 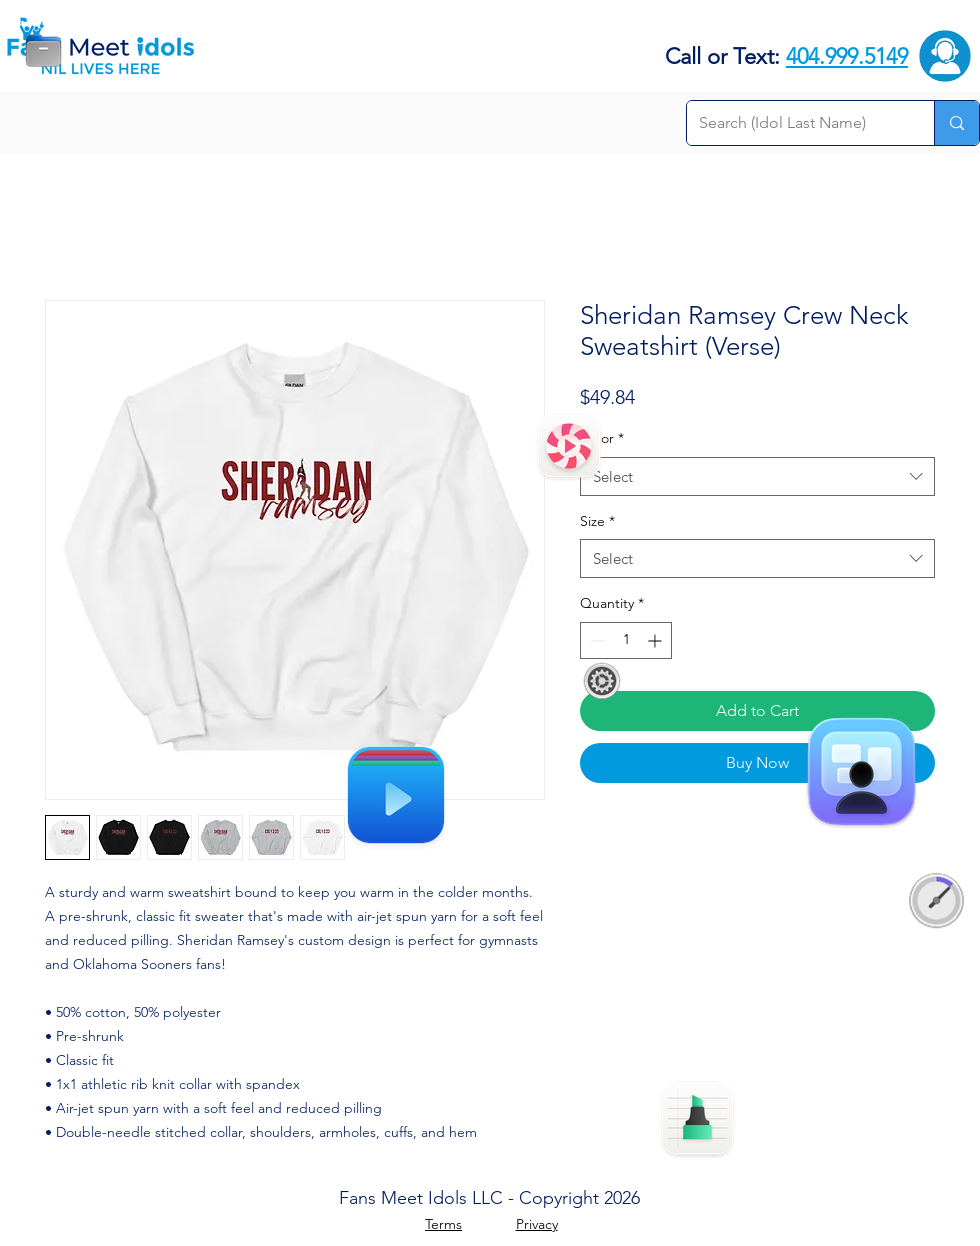 What do you see at coordinates (602, 681) in the screenshot?
I see `open system settings` at bounding box center [602, 681].